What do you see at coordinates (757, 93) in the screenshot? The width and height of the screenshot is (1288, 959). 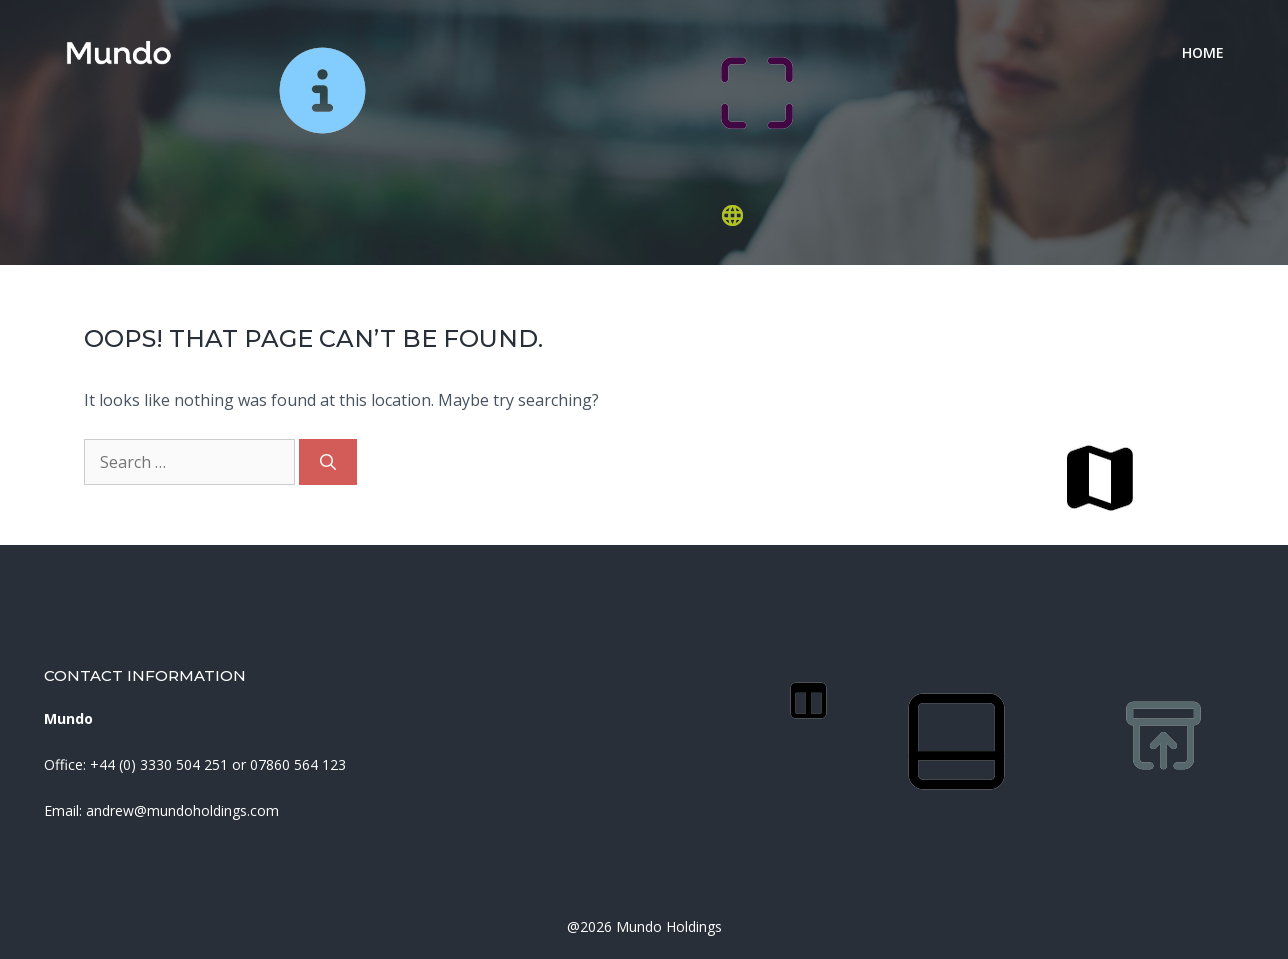 I see `expand to full screen mode` at bounding box center [757, 93].